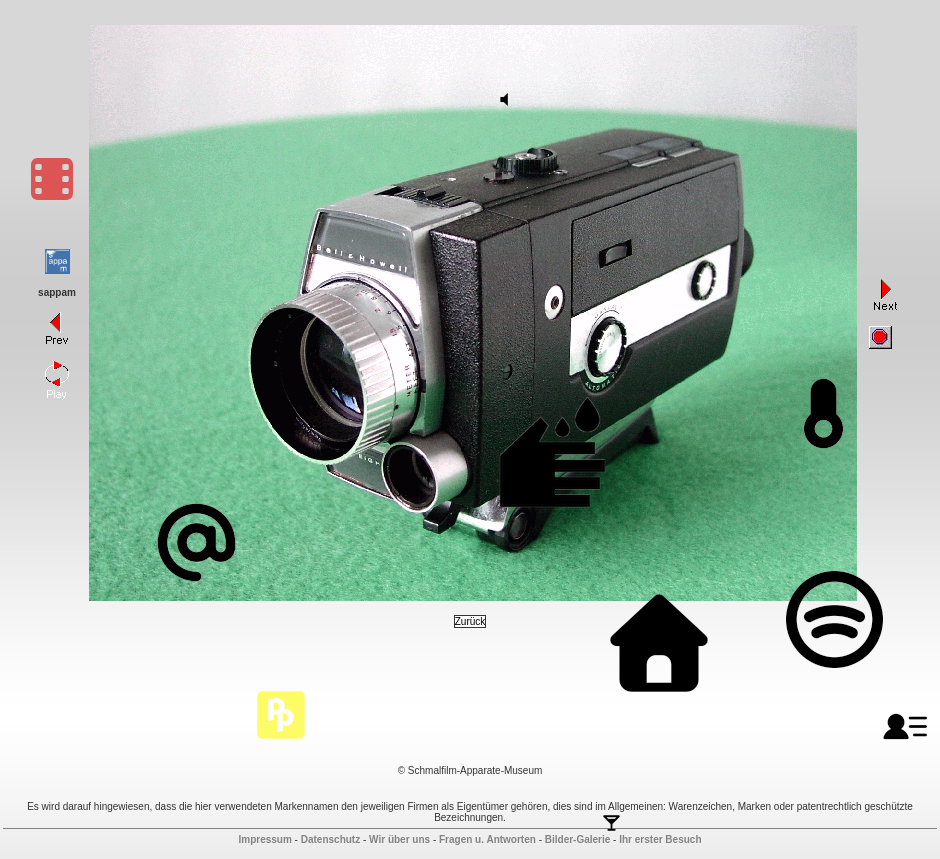  Describe the element at coordinates (555, 452) in the screenshot. I see `wash your hands` at that location.